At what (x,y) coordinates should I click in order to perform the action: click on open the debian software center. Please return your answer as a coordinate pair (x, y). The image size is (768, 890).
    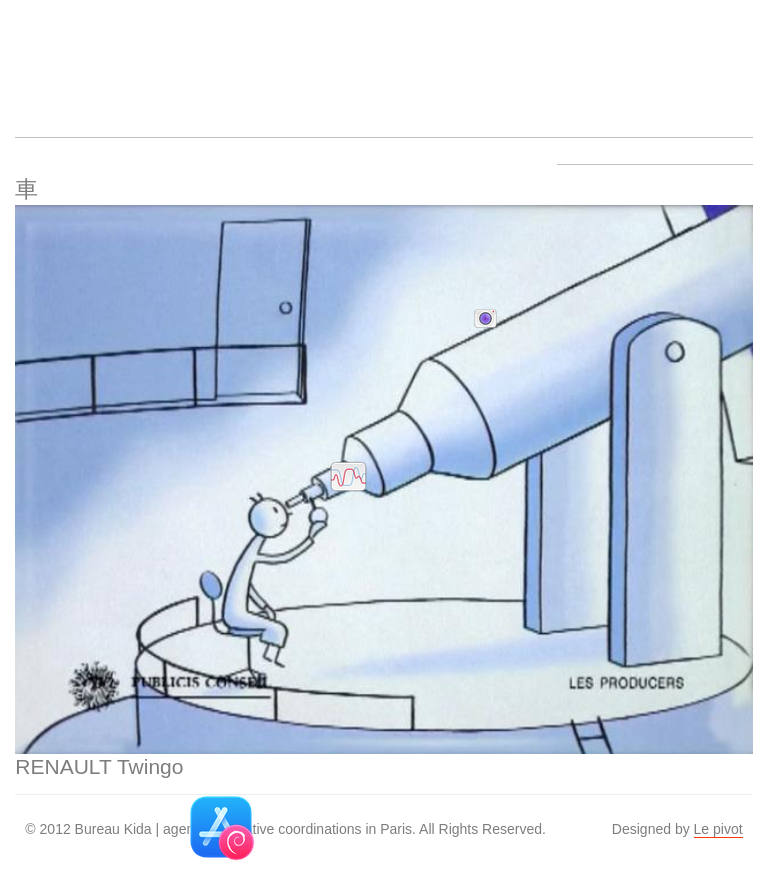
    Looking at the image, I should click on (221, 827).